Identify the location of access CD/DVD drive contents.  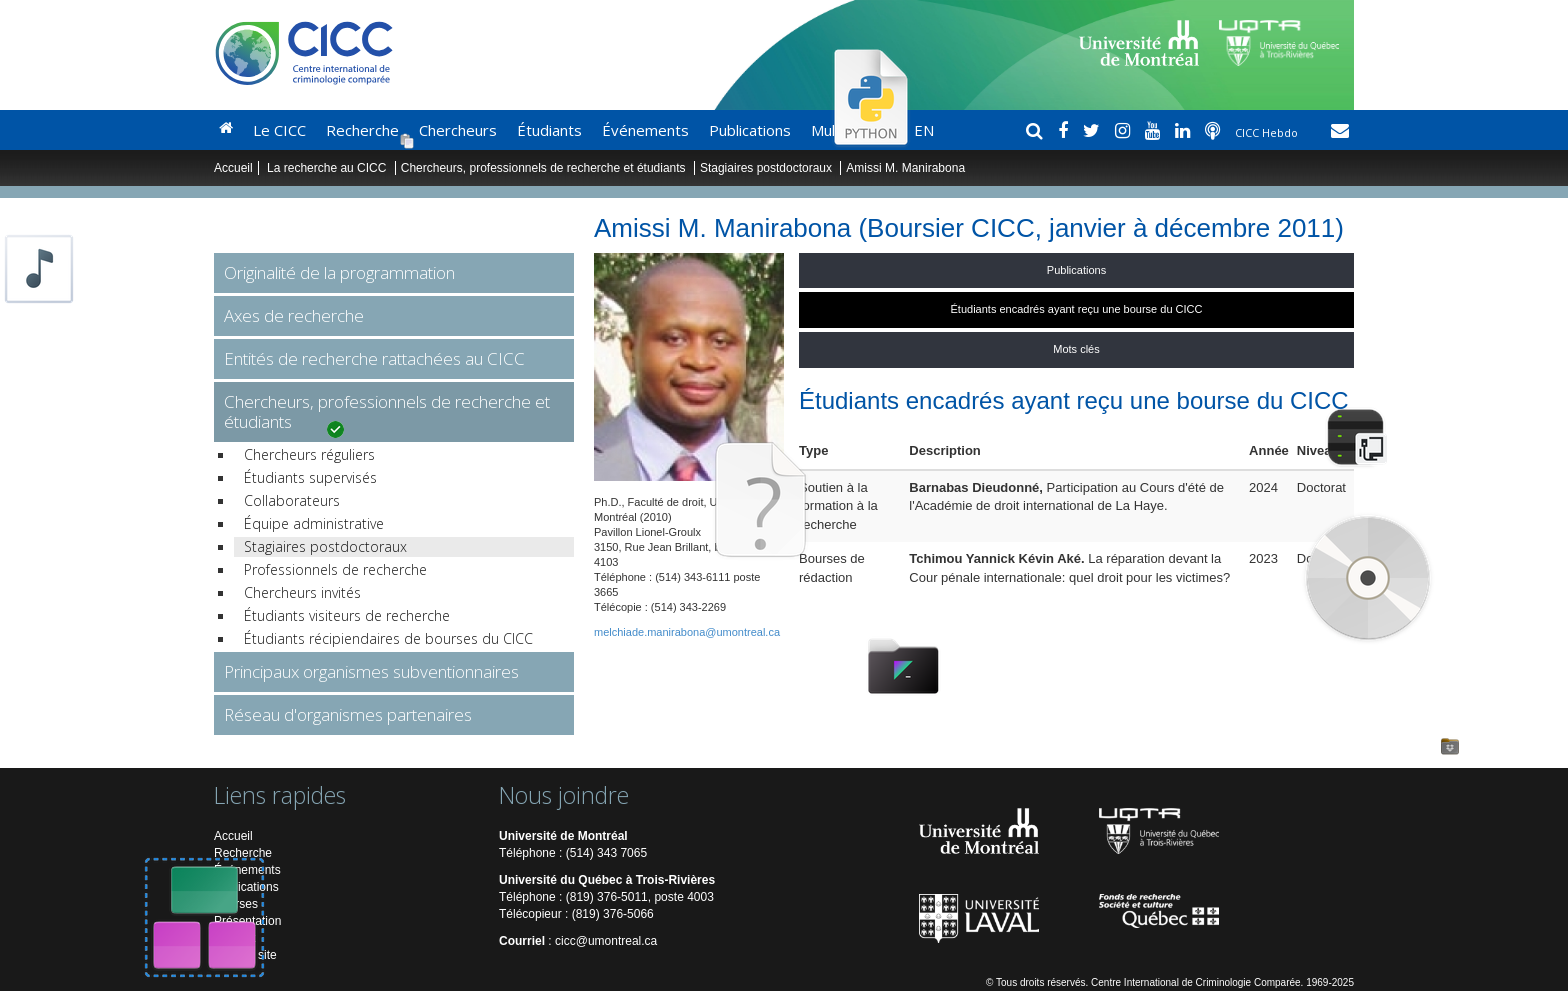
(1368, 578).